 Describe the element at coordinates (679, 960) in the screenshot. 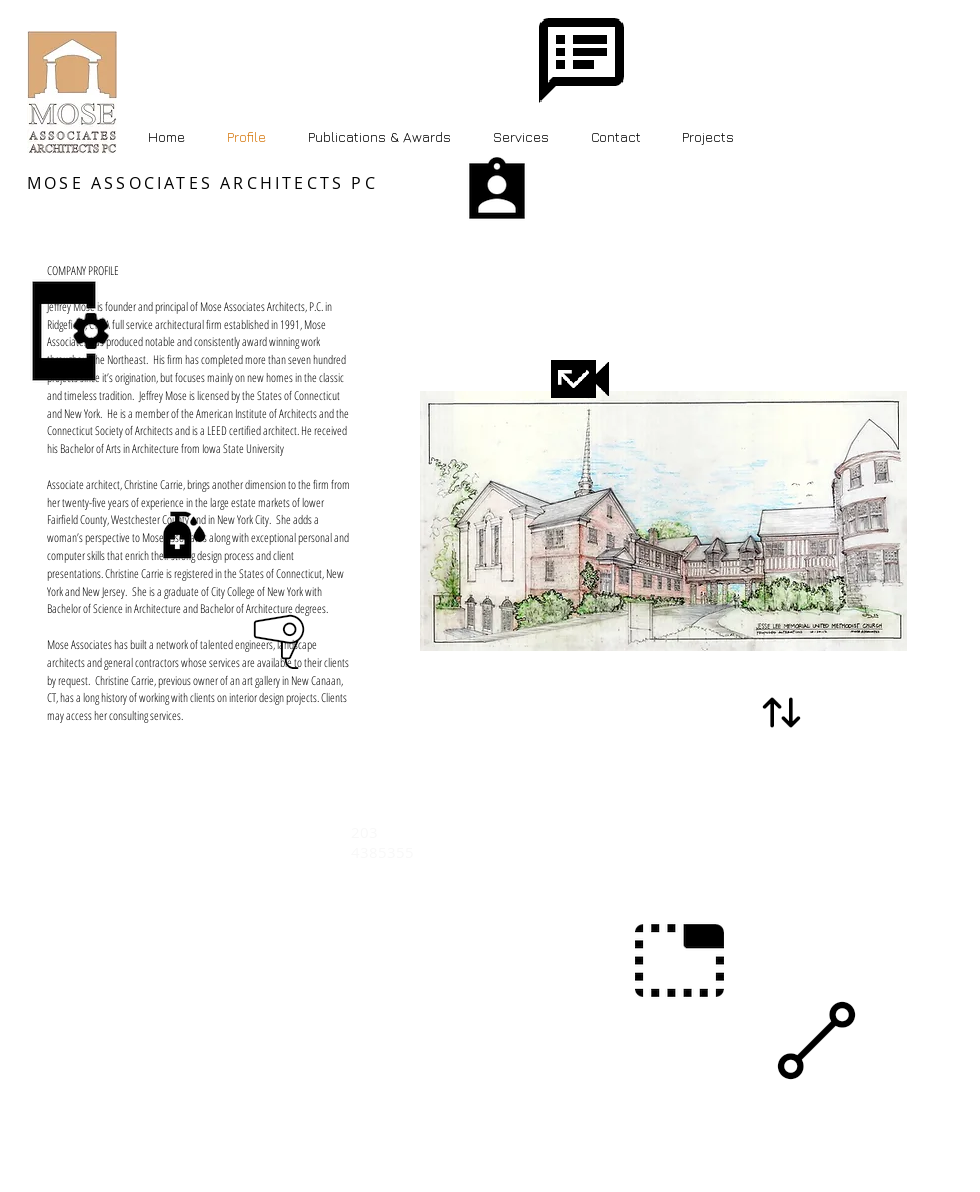

I see `an inactive or background browser tab` at that location.